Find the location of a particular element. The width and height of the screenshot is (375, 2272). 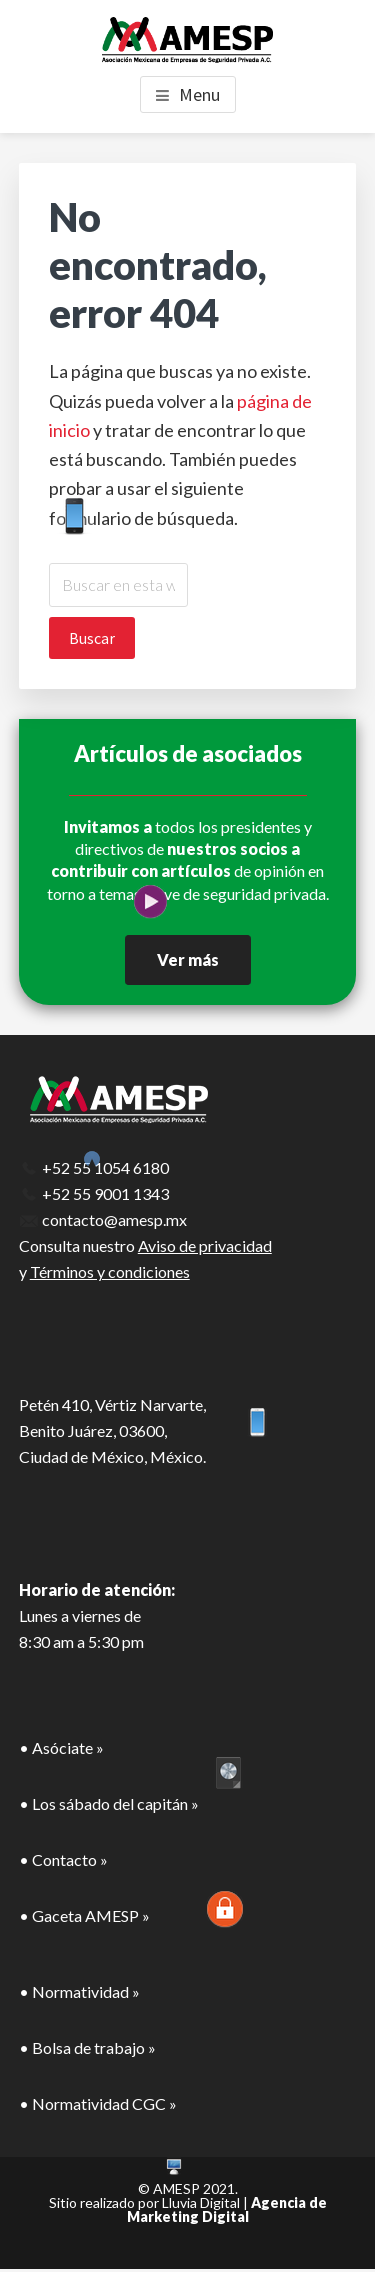

indicates video content or media files is located at coordinates (150, 901).